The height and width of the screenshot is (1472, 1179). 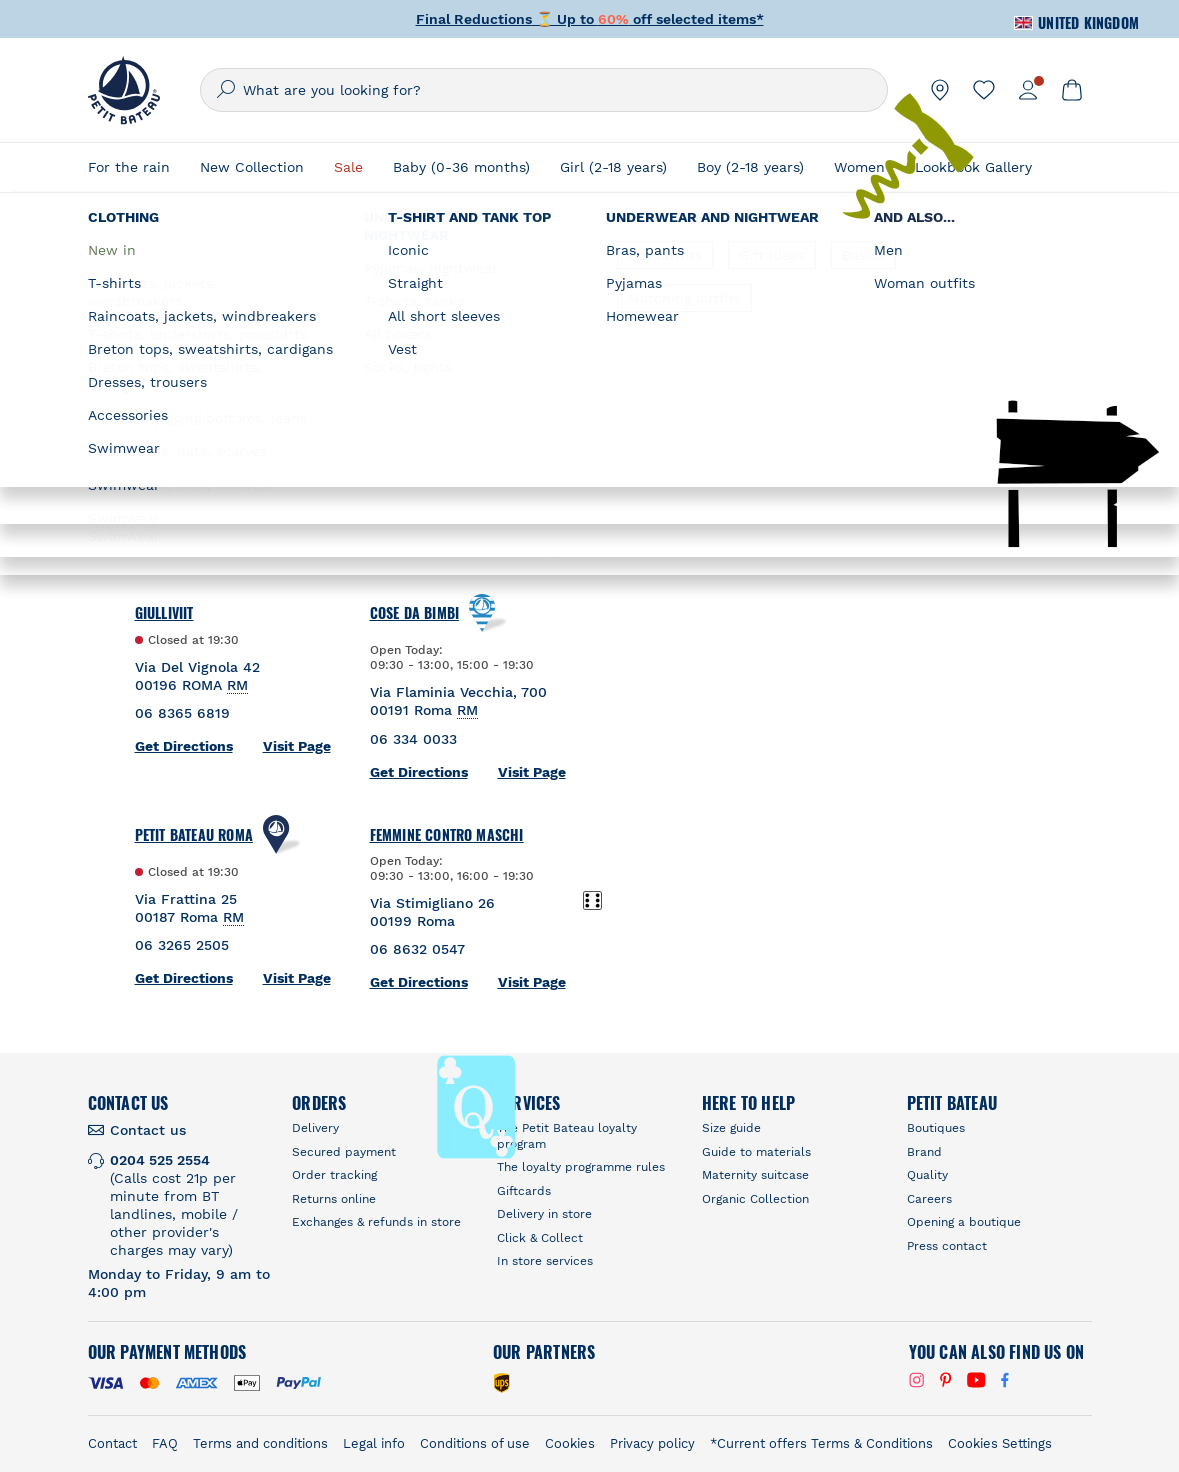 What do you see at coordinates (592, 900) in the screenshot?
I see `indicates a dice roll result of six` at bounding box center [592, 900].